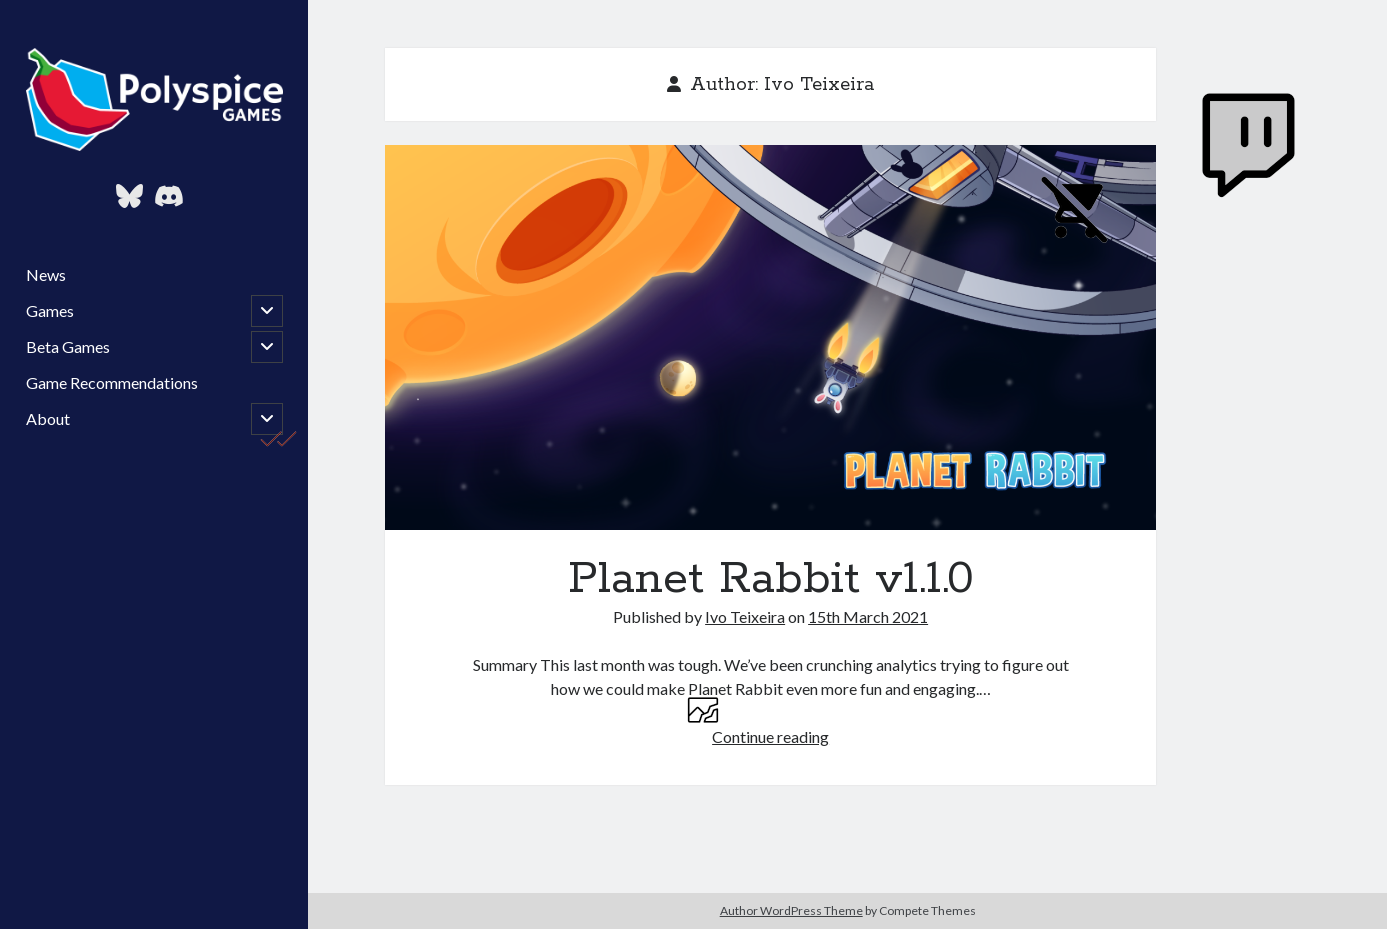 This screenshot has width=1387, height=929. Describe the element at coordinates (703, 710) in the screenshot. I see `indicates a broken or corrupted image file` at that location.